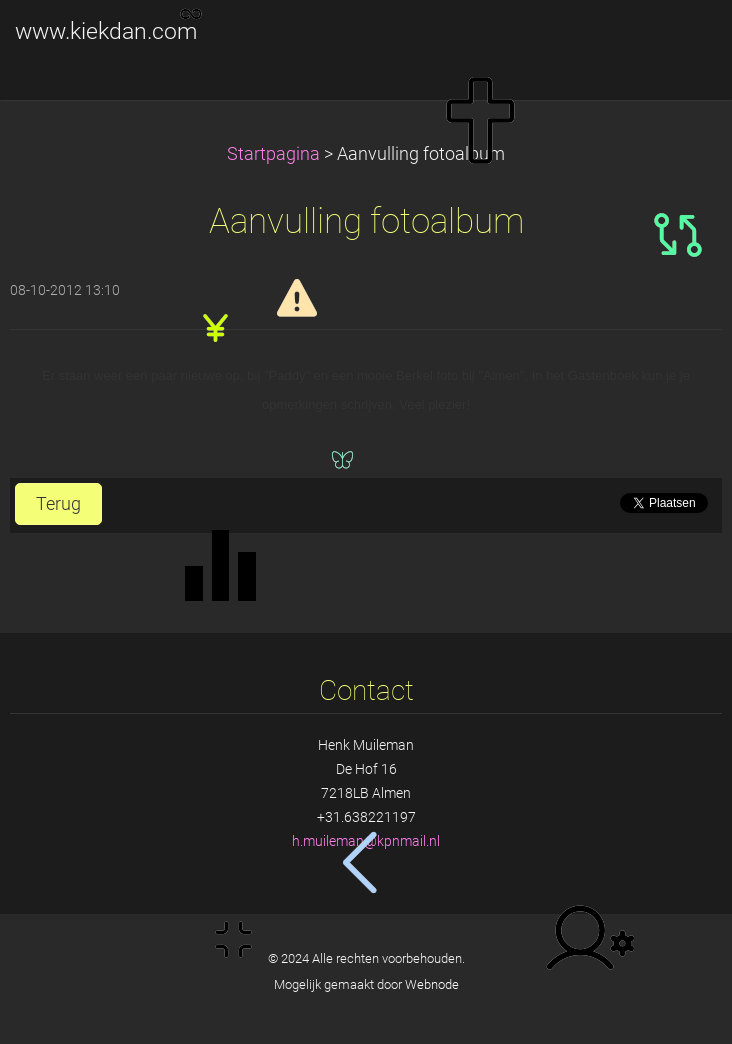 The width and height of the screenshot is (732, 1044). I want to click on minimize or exit fullscreen mode, so click(233, 939).